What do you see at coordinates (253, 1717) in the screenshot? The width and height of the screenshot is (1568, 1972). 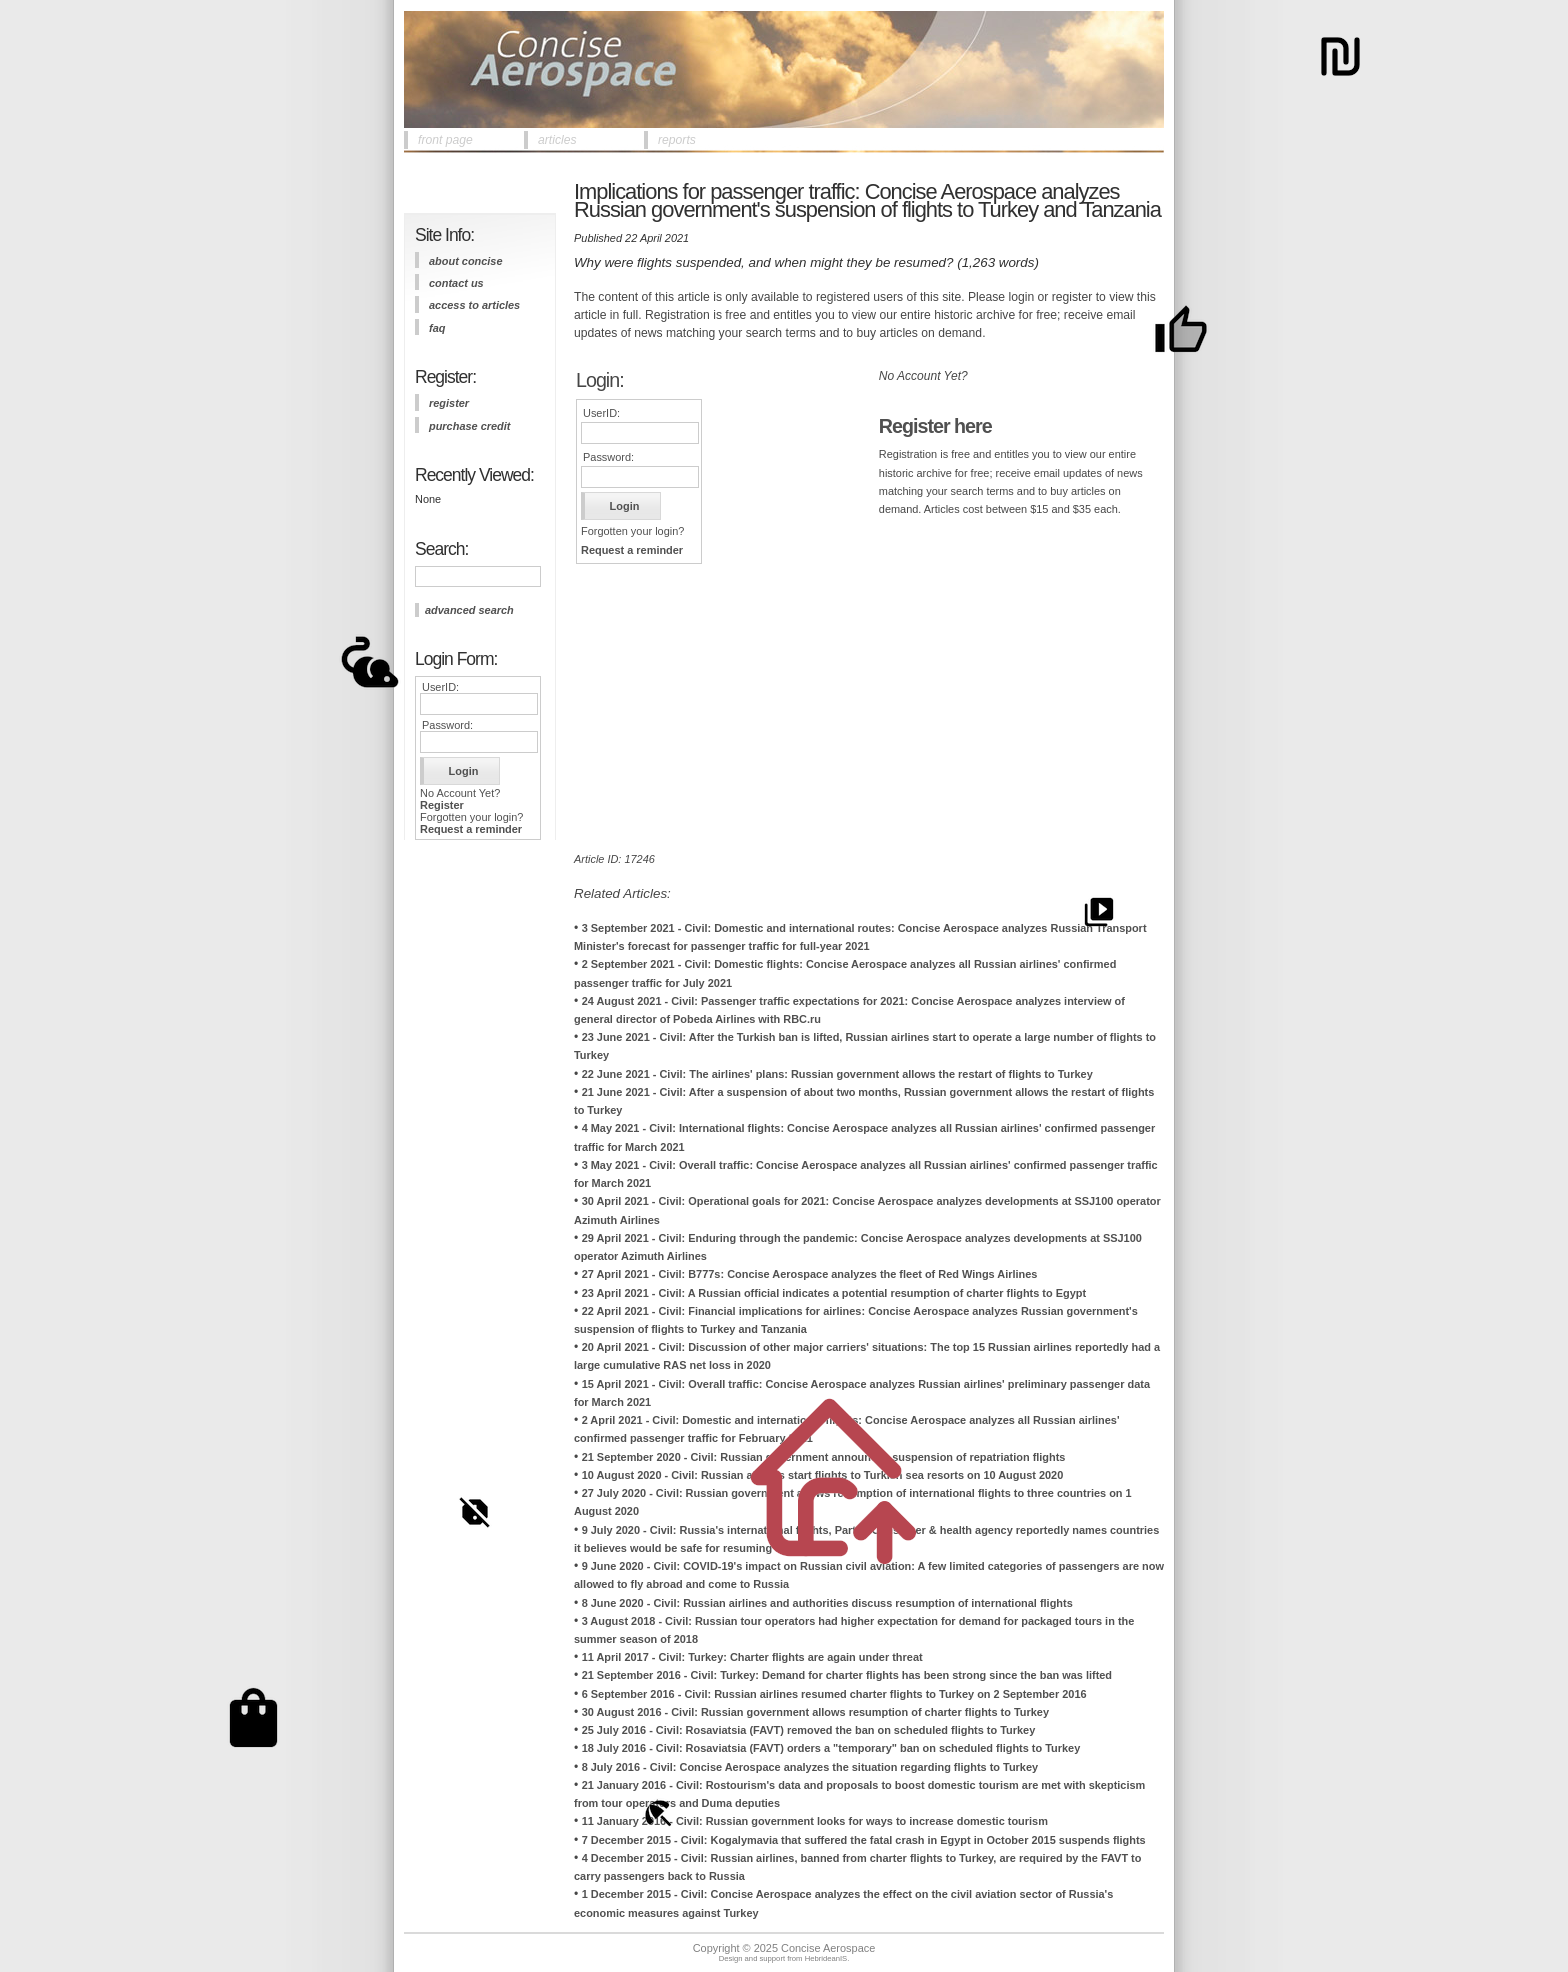 I see `view your shopping bag` at bounding box center [253, 1717].